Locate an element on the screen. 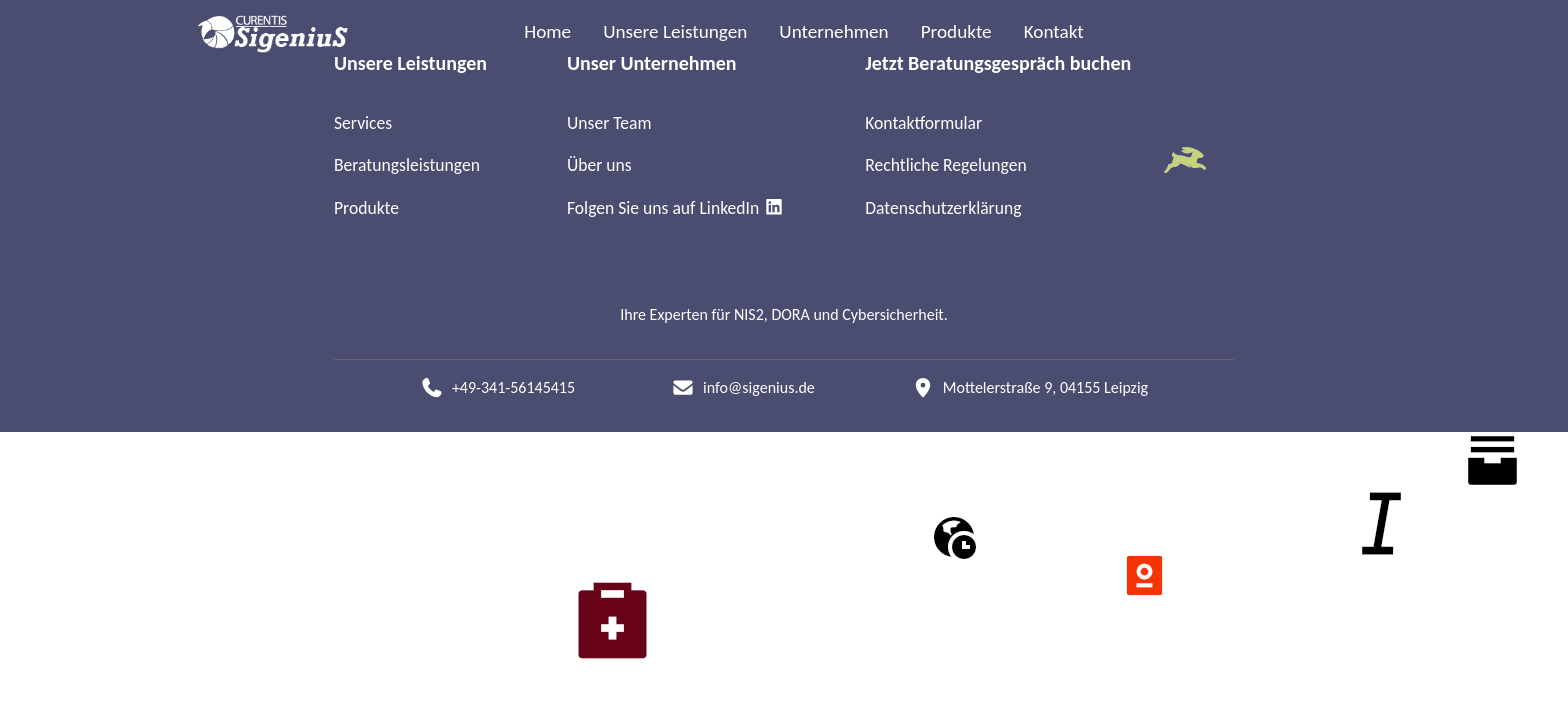 The width and height of the screenshot is (1568, 720). view or set time zone settings is located at coordinates (954, 537).